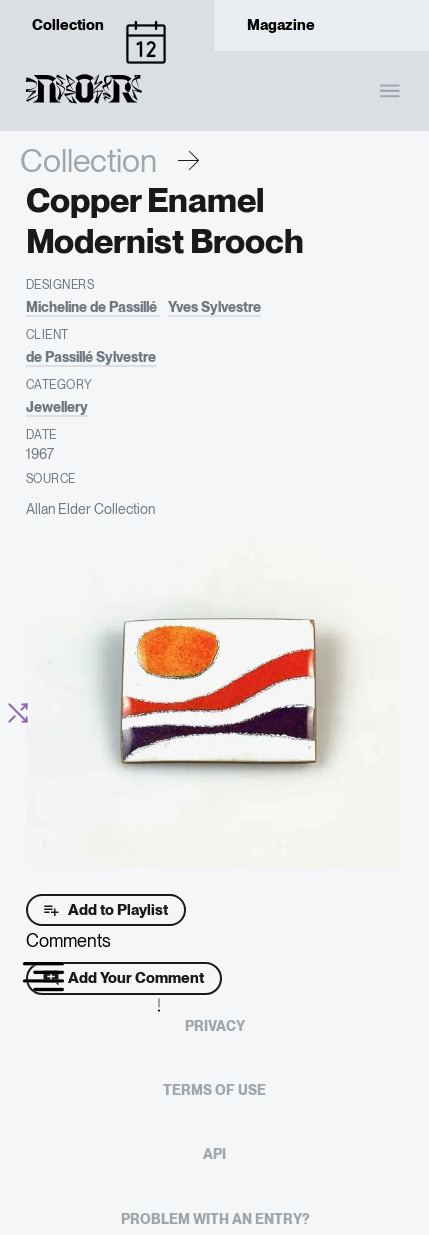 The image size is (429, 1235). I want to click on indicates a warning or alert requiring attention, so click(159, 1005).